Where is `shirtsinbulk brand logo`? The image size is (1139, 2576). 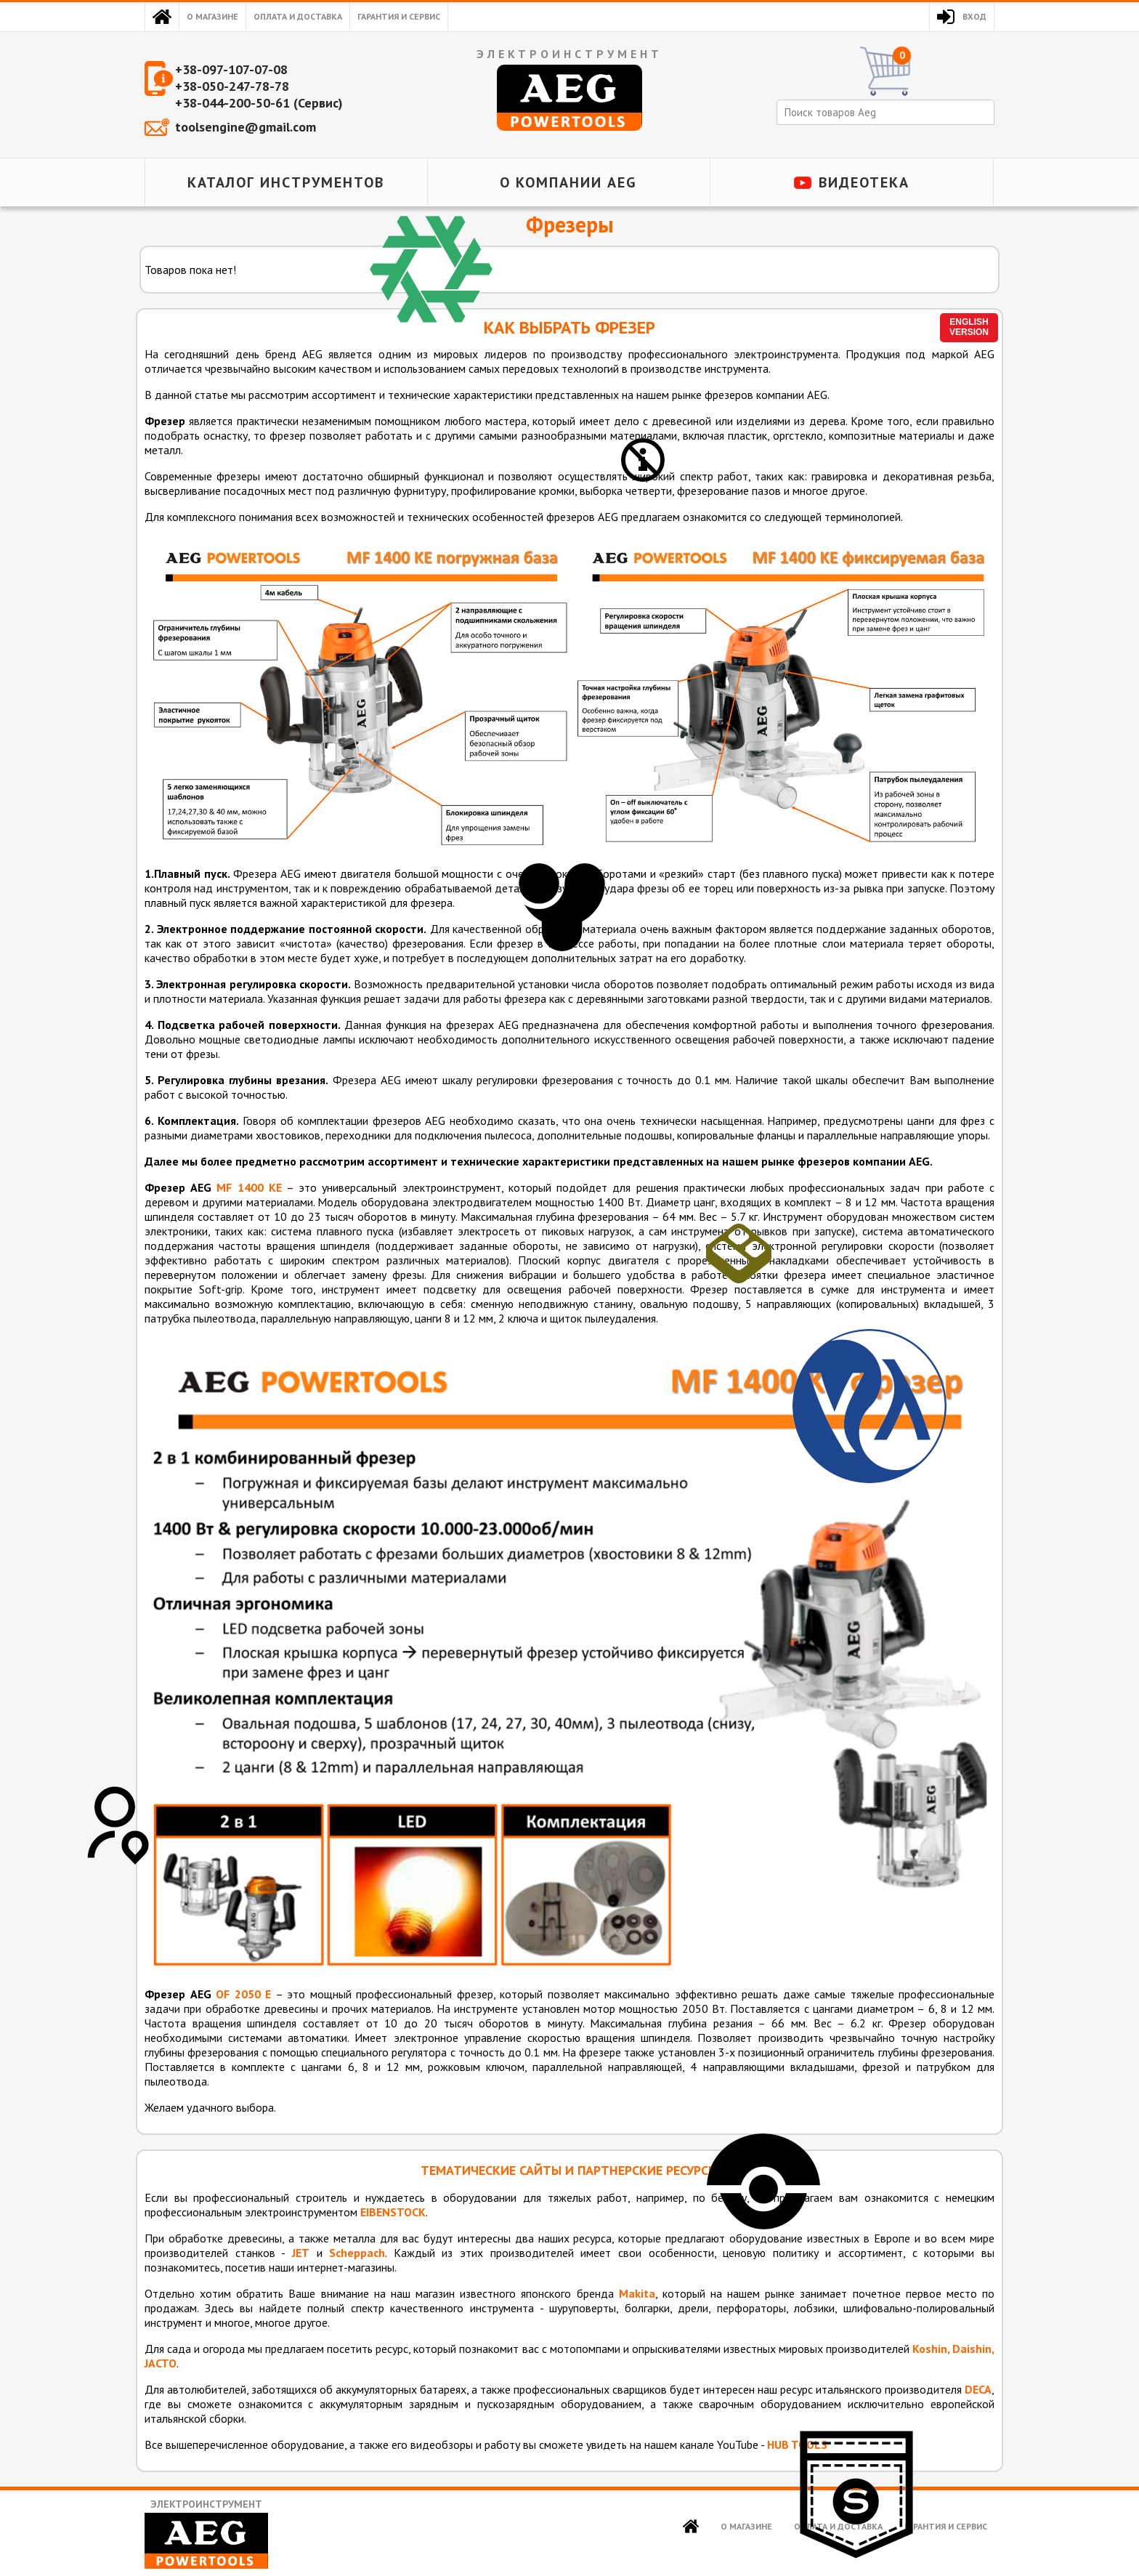
shirtsinbulk brand logo is located at coordinates (856, 2495).